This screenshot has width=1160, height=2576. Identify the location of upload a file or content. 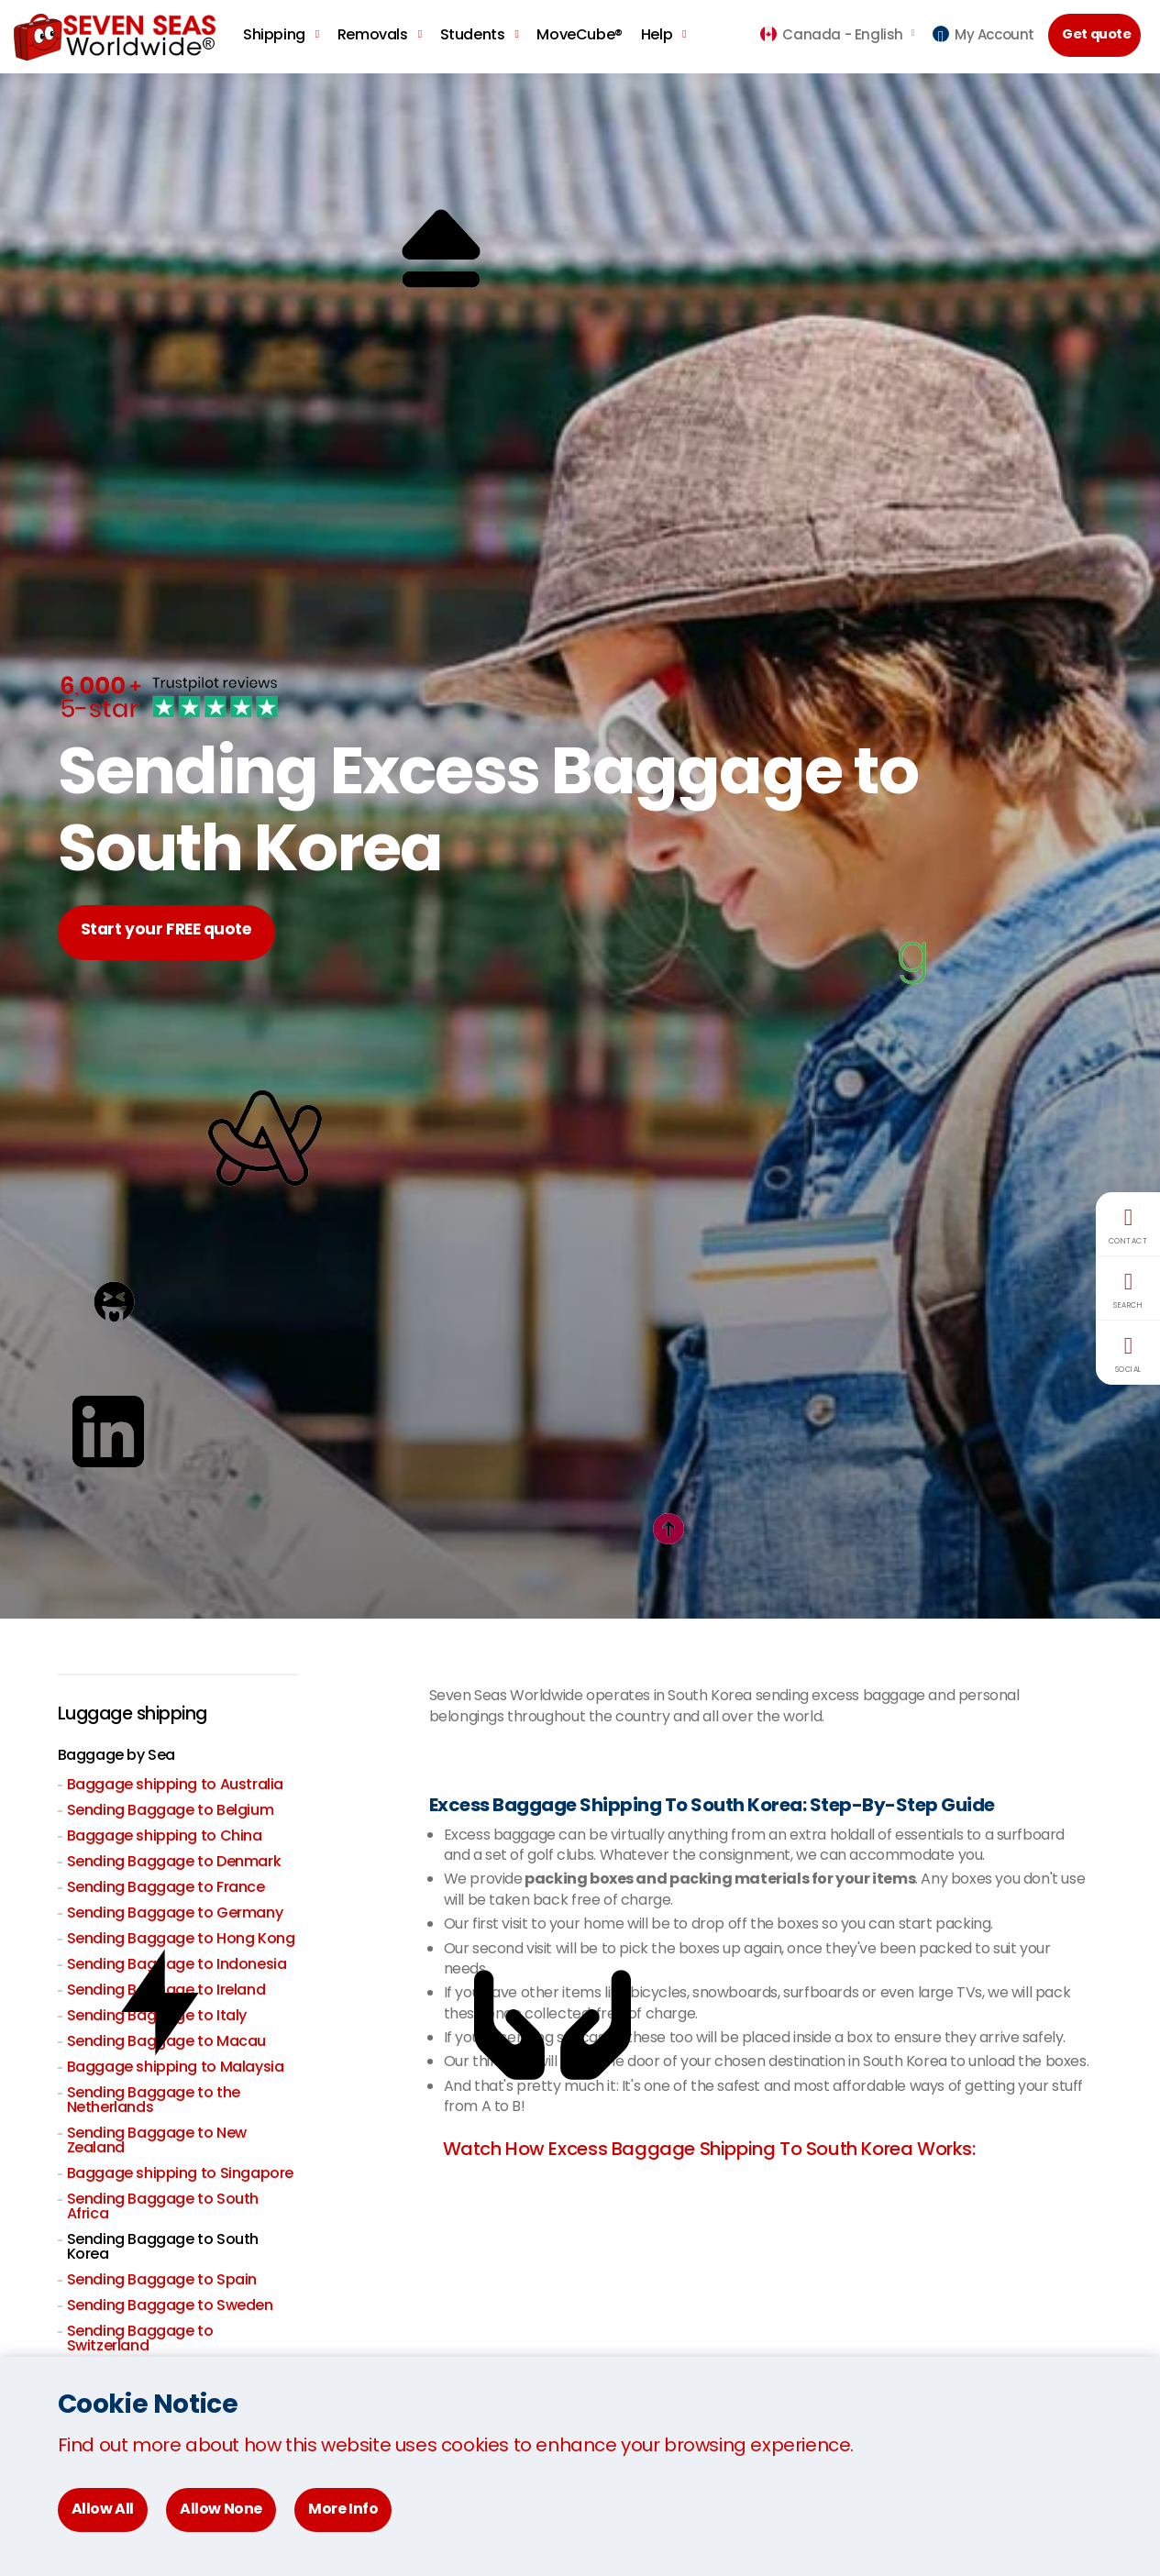
(668, 1529).